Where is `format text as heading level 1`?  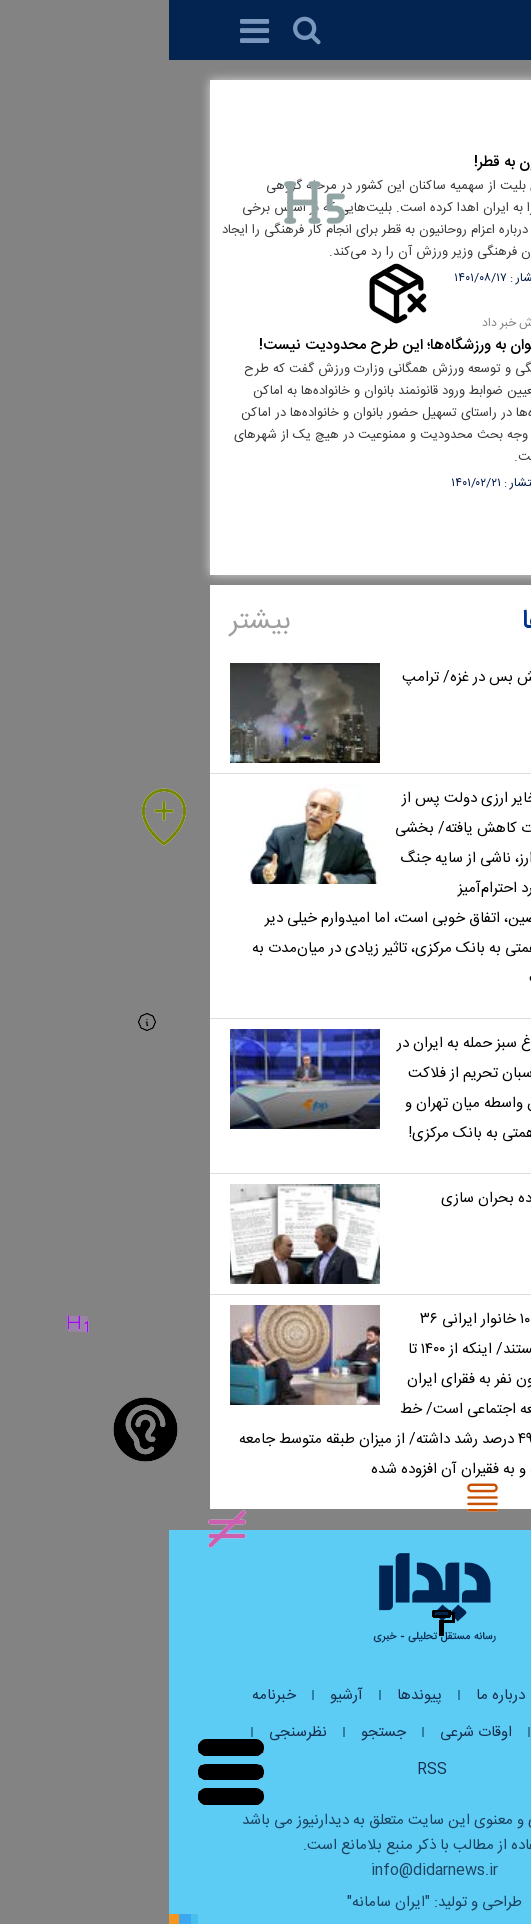 format text as heading level 1 is located at coordinates (77, 1323).